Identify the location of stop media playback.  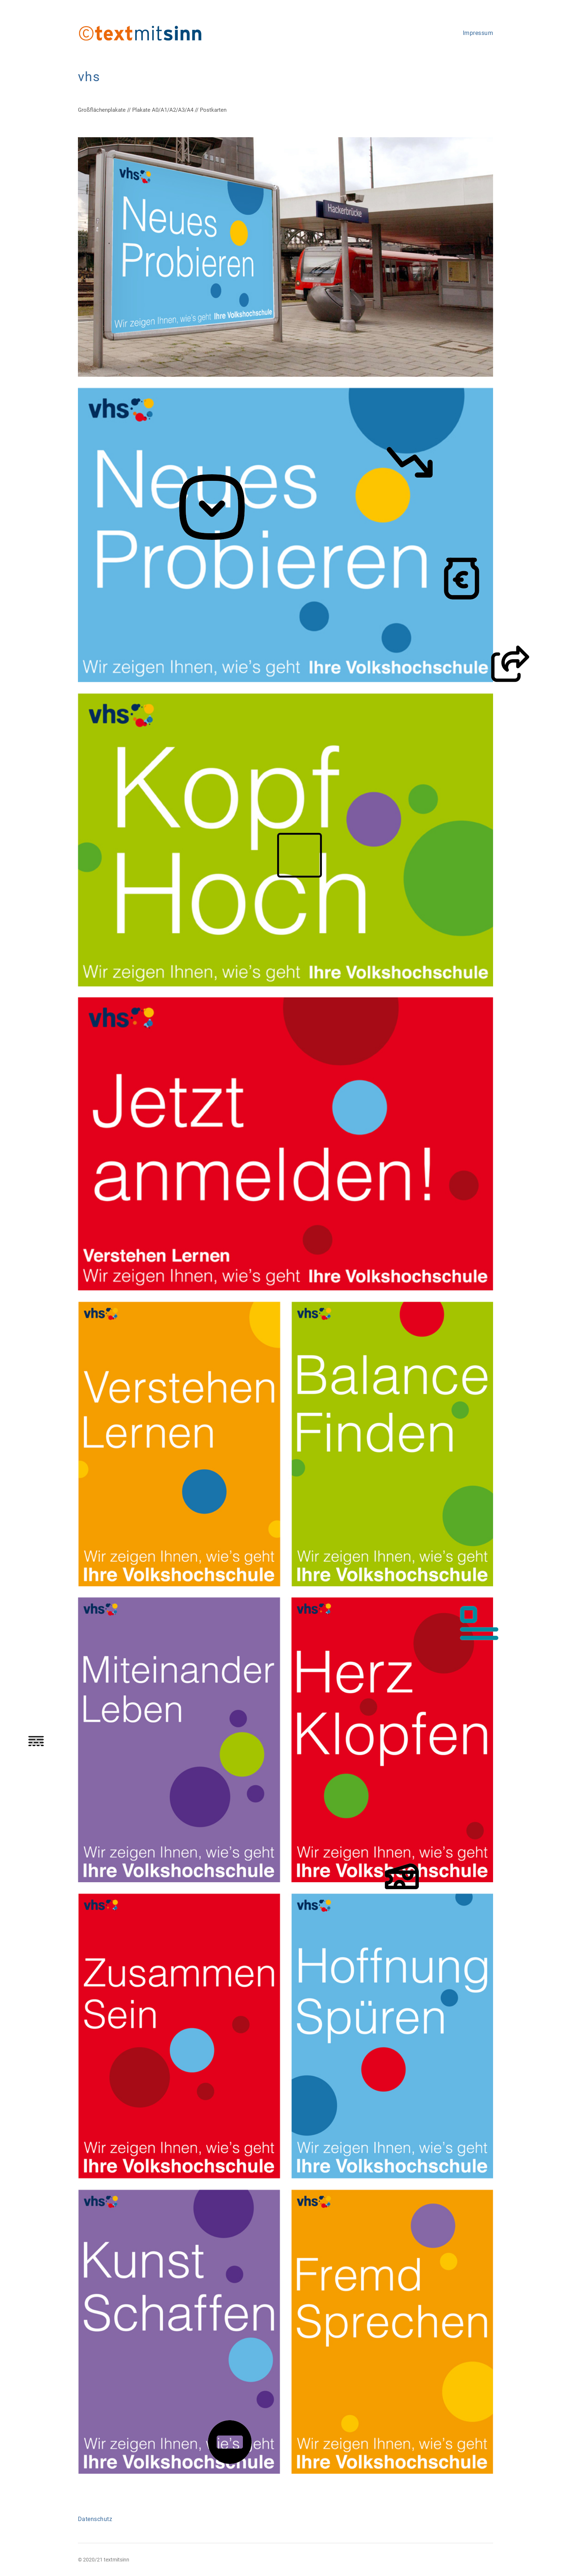
(299, 855).